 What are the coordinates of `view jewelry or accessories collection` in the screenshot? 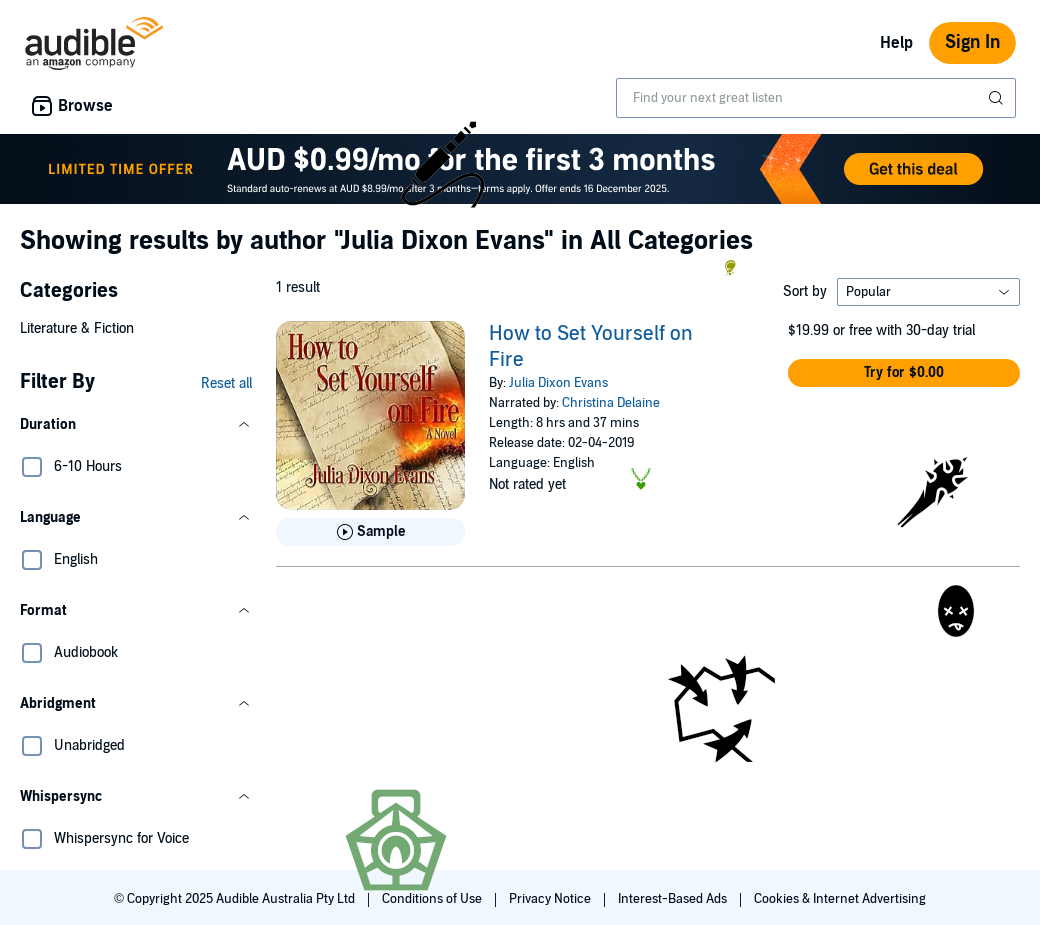 It's located at (641, 479).